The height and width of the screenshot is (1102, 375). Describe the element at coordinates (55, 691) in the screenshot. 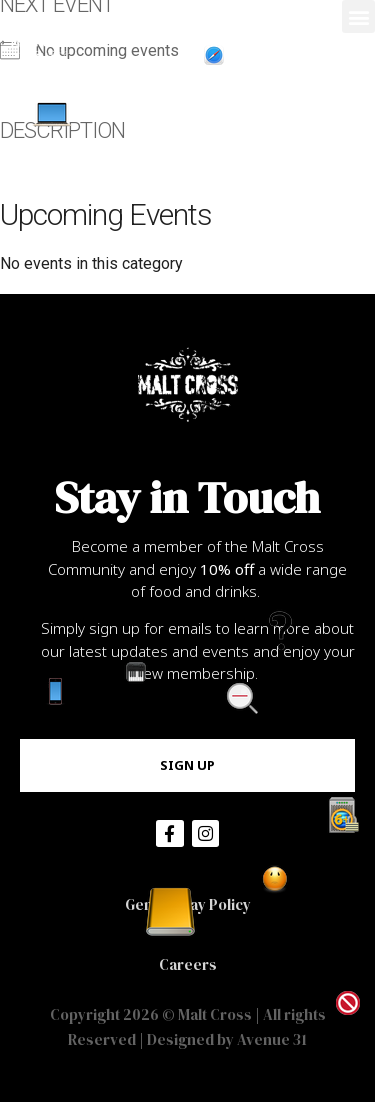

I see `manage connected iPhone 5c device` at that location.